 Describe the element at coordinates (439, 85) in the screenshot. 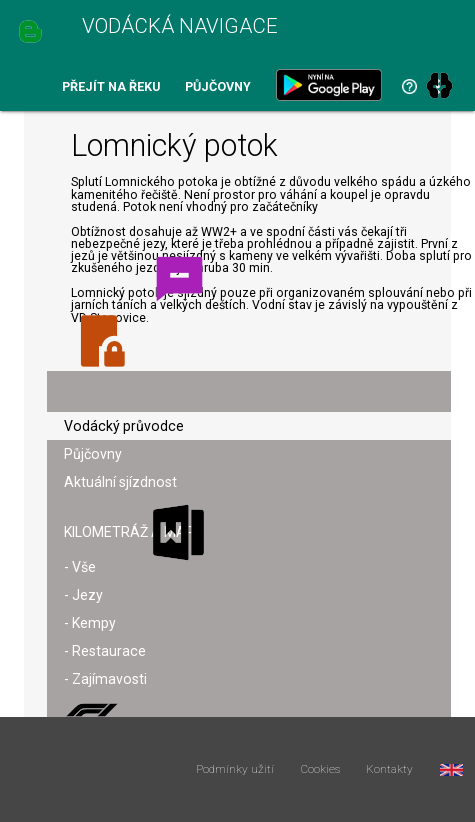

I see `access AI or smart features` at that location.